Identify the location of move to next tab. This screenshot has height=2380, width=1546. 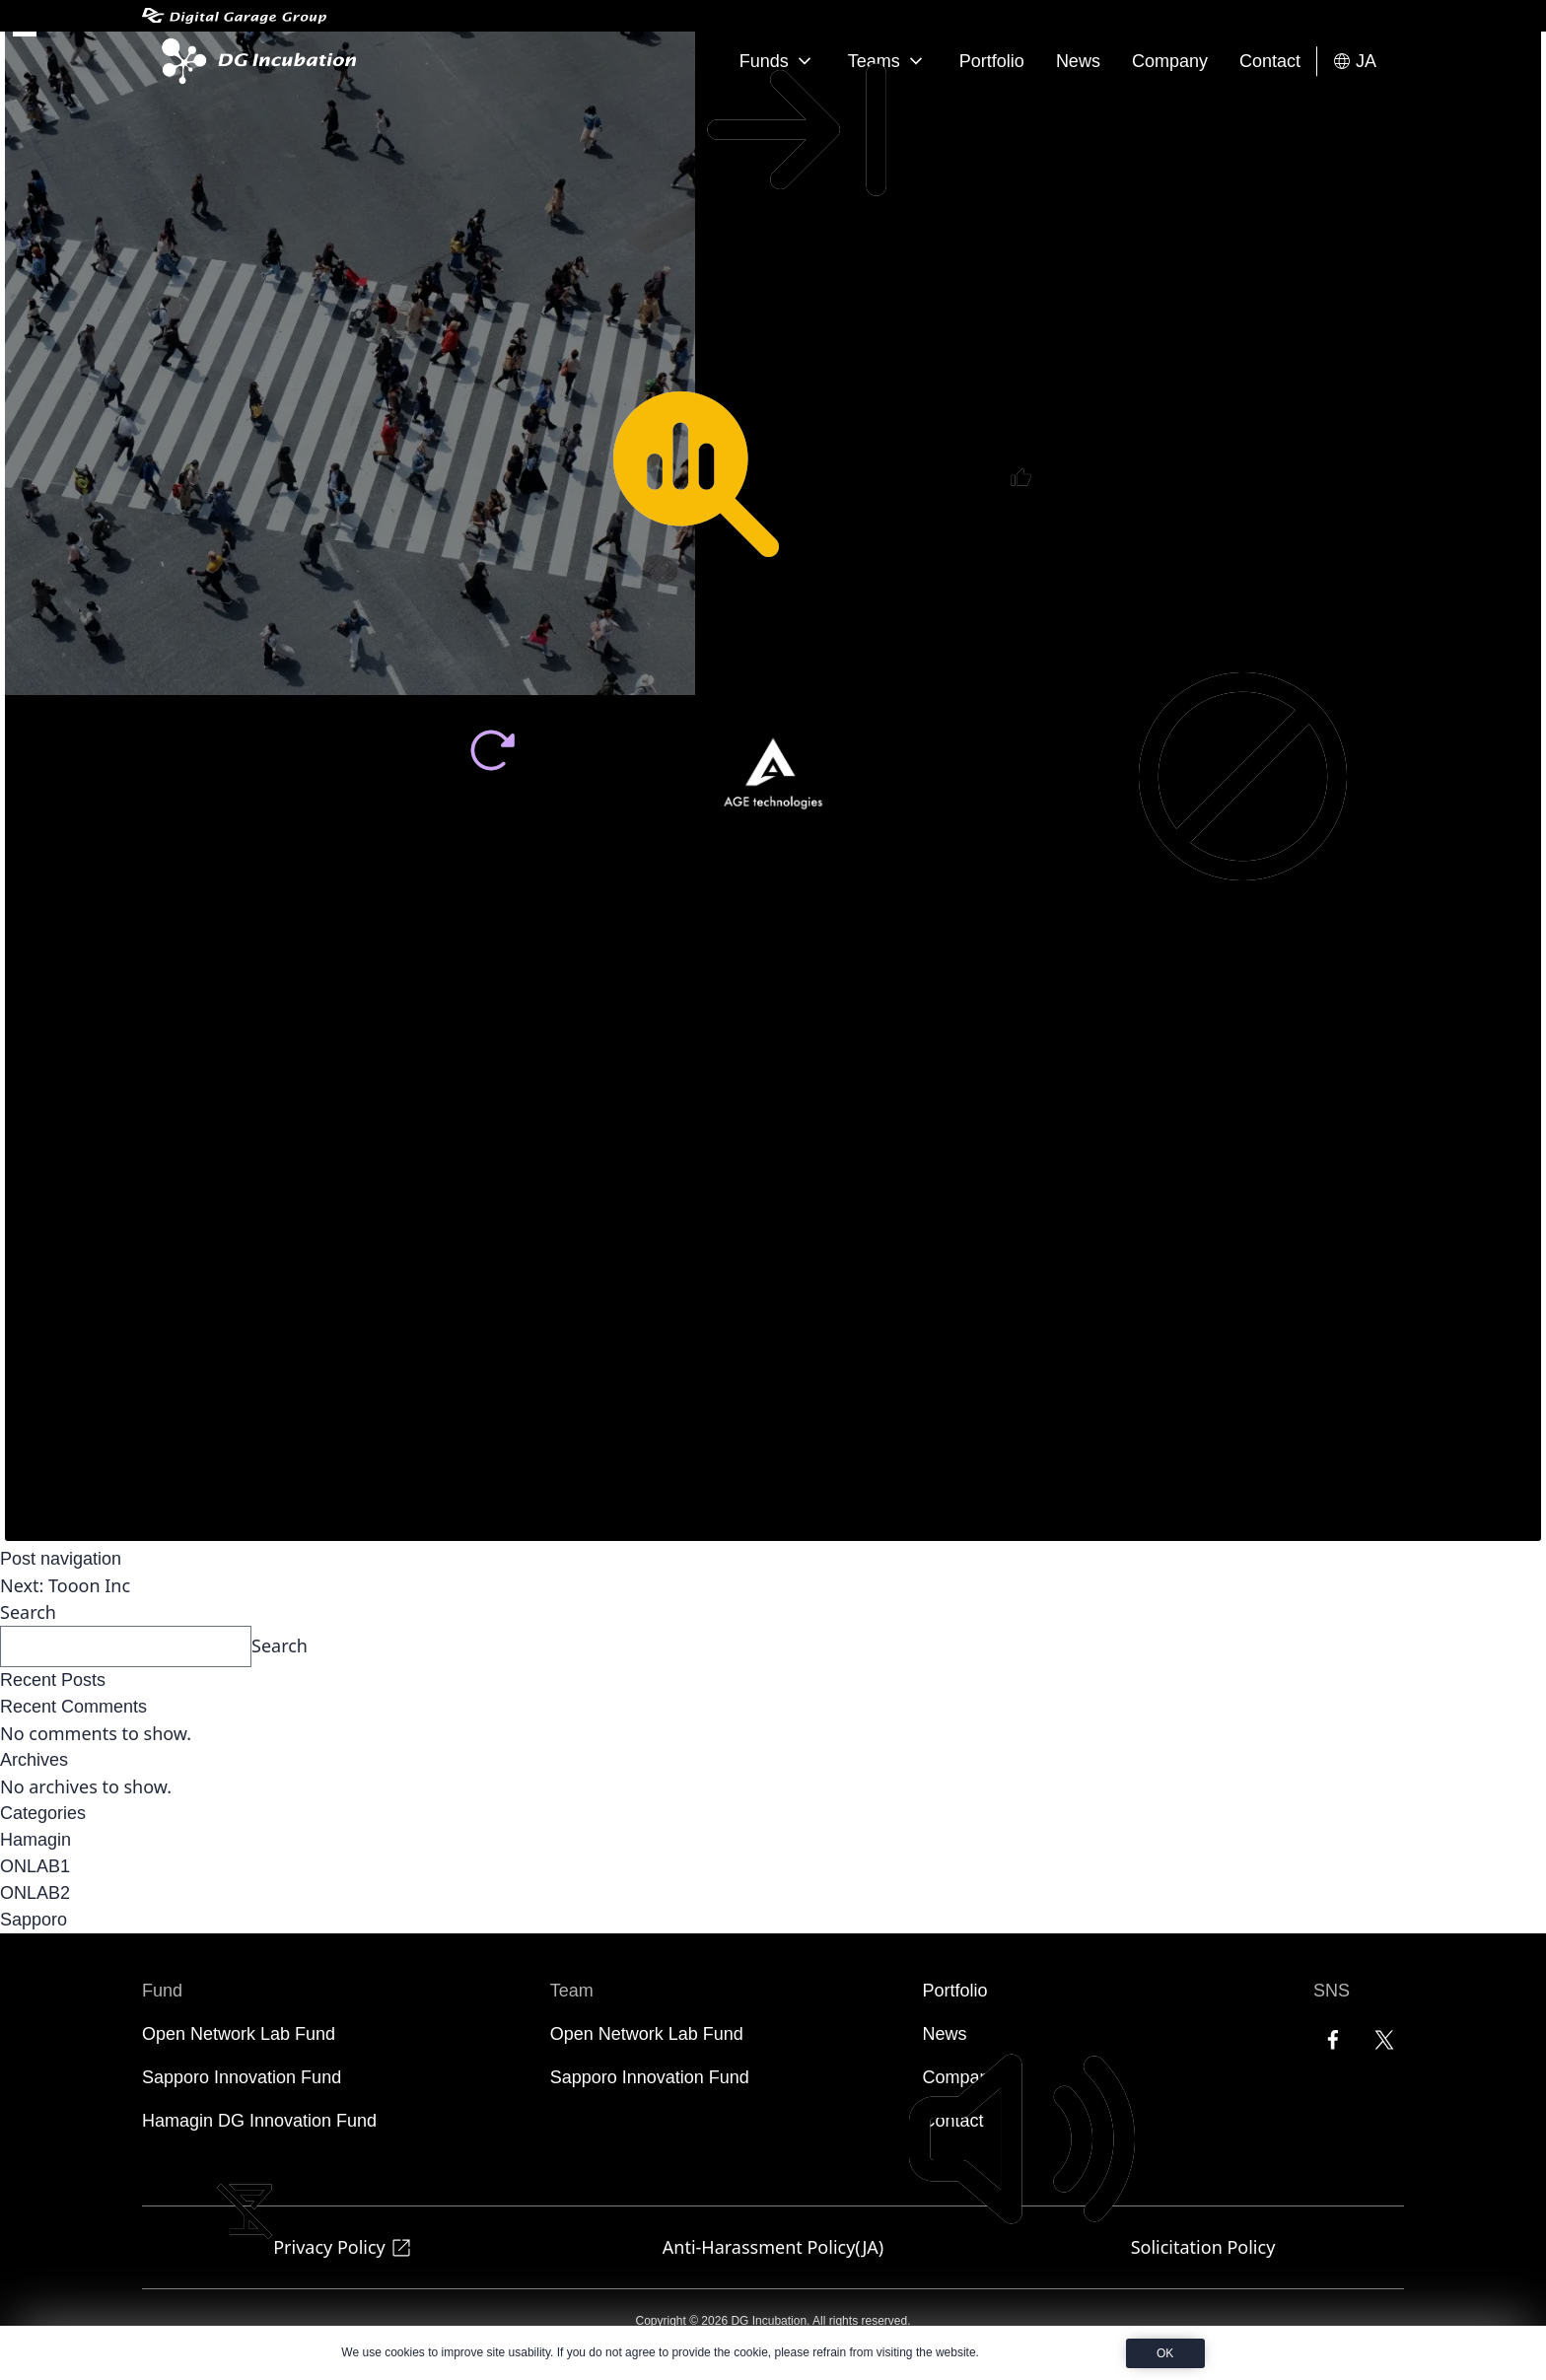
(800, 129).